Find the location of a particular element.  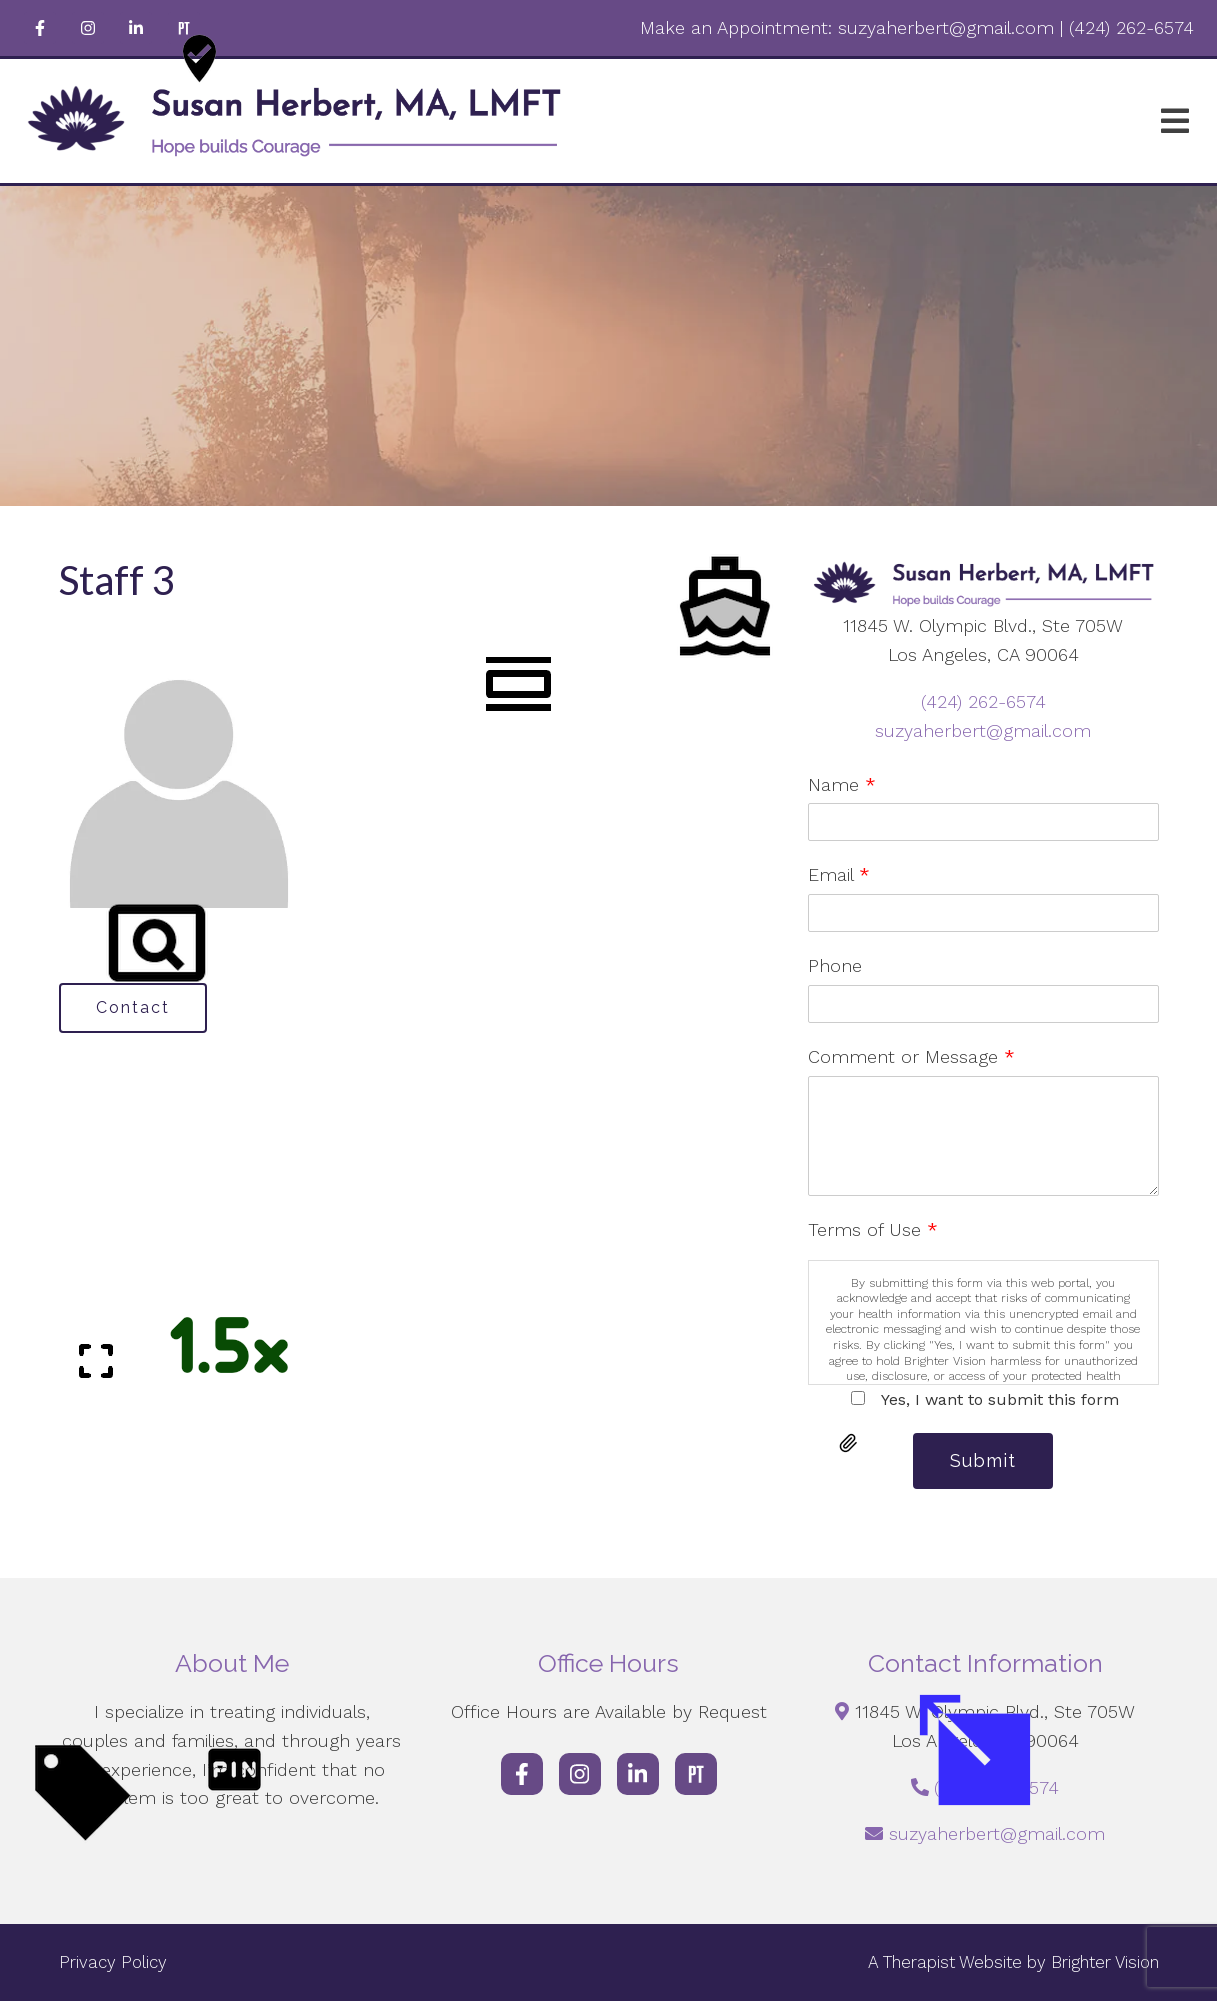

get directions by ferry or boat is located at coordinates (725, 606).